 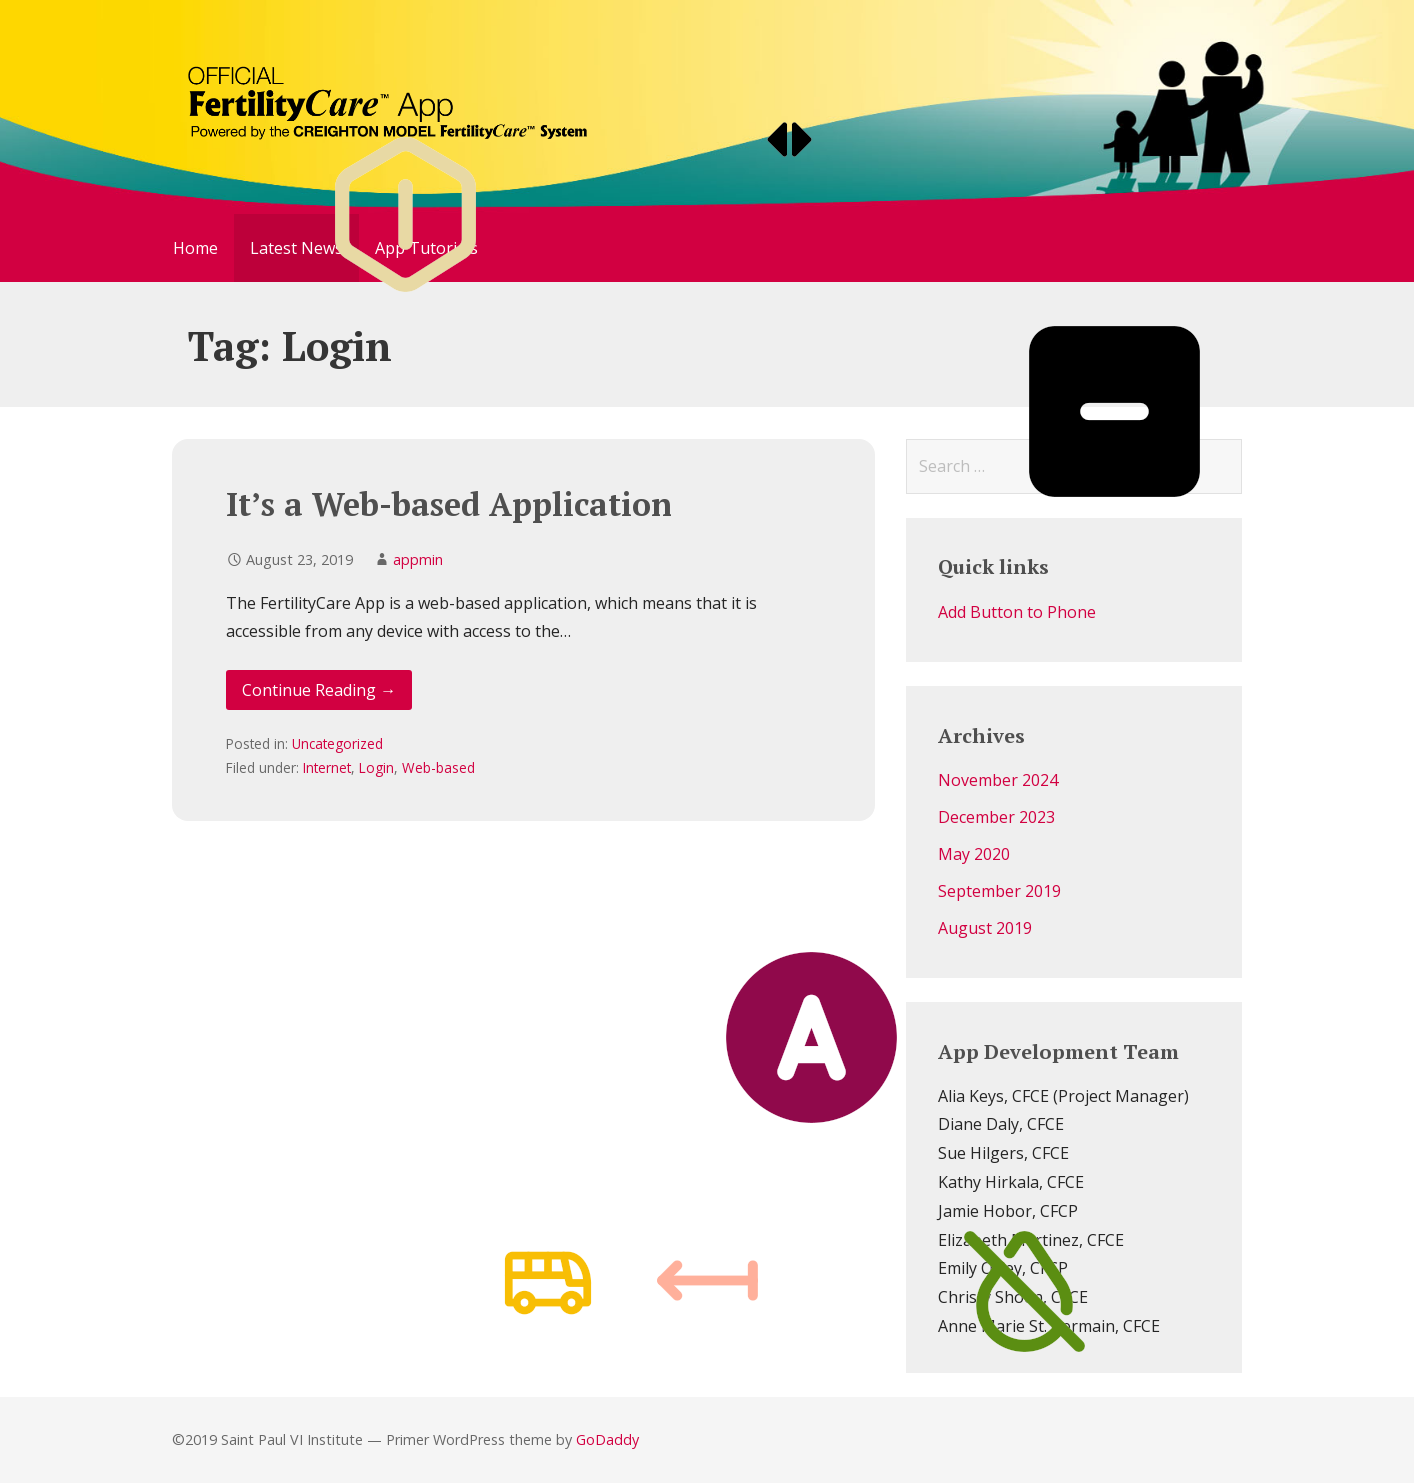 What do you see at coordinates (707, 1280) in the screenshot?
I see `navigate back to previous screen` at bounding box center [707, 1280].